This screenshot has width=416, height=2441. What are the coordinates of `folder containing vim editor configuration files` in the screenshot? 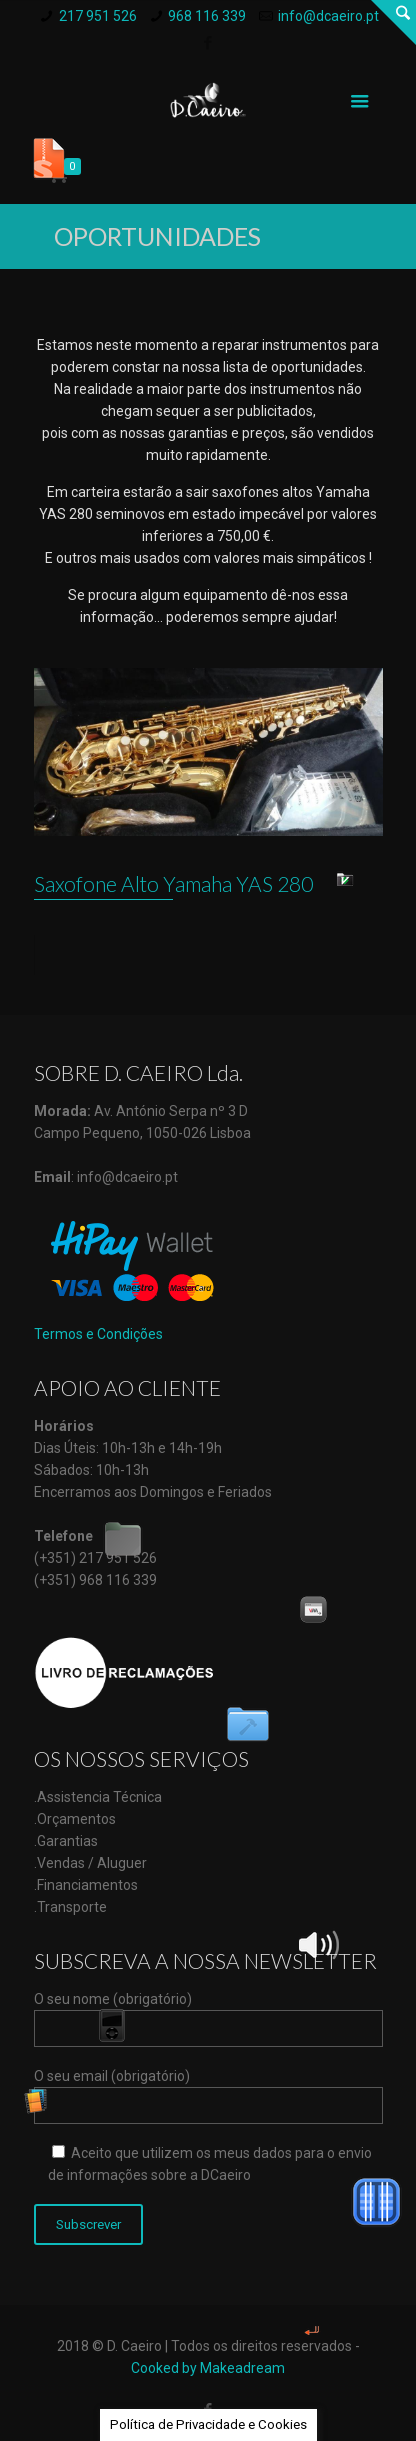 It's located at (345, 880).